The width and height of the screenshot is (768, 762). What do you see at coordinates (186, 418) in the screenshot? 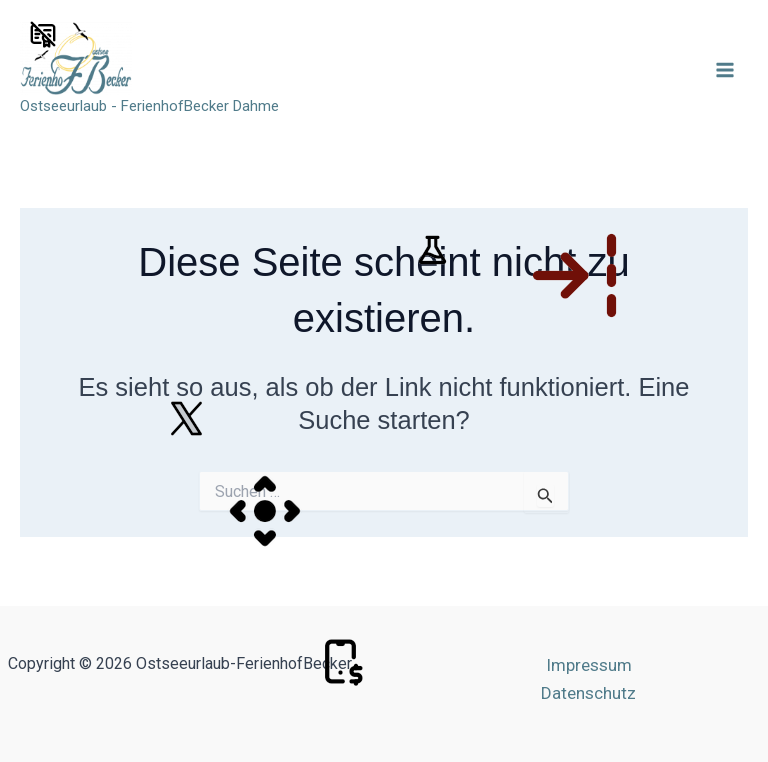
I see `open the X (formerly Twitter) app` at bounding box center [186, 418].